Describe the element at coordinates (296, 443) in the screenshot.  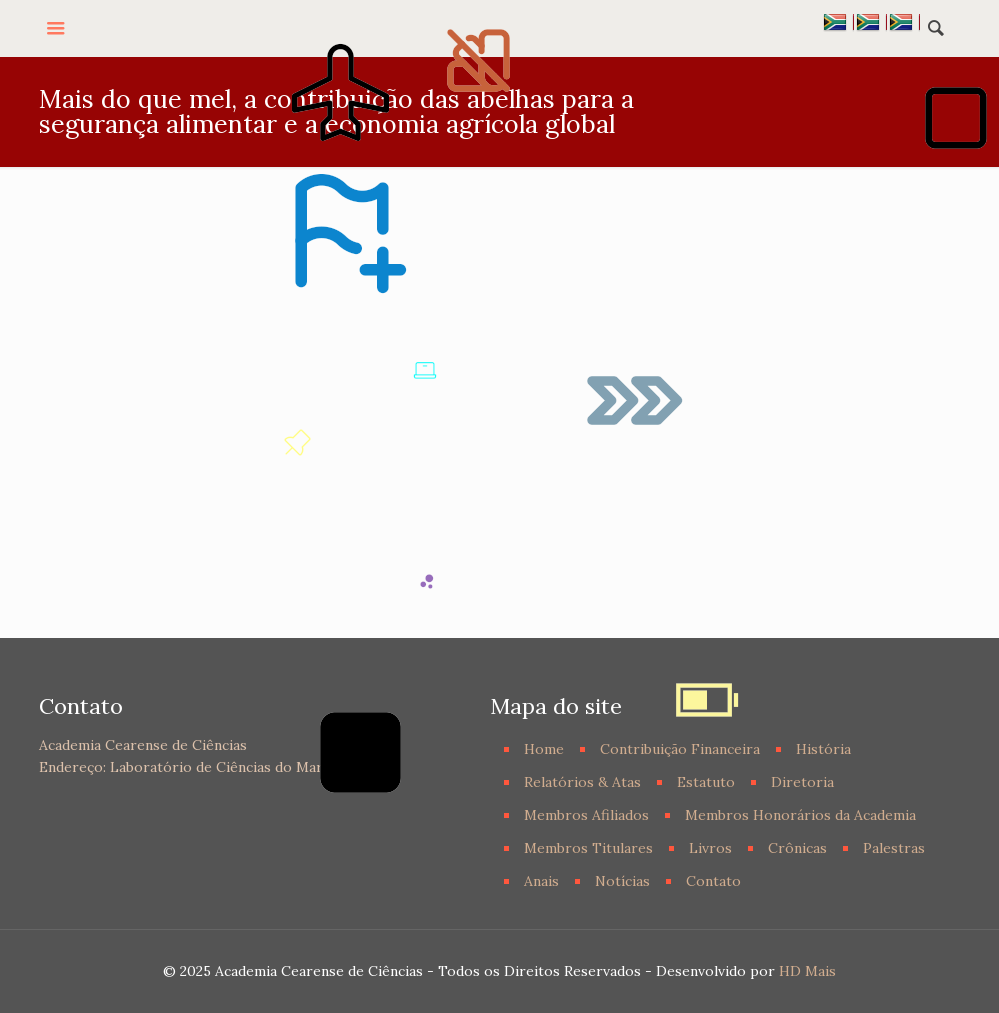
I see `pin an item to keep it visible` at that location.